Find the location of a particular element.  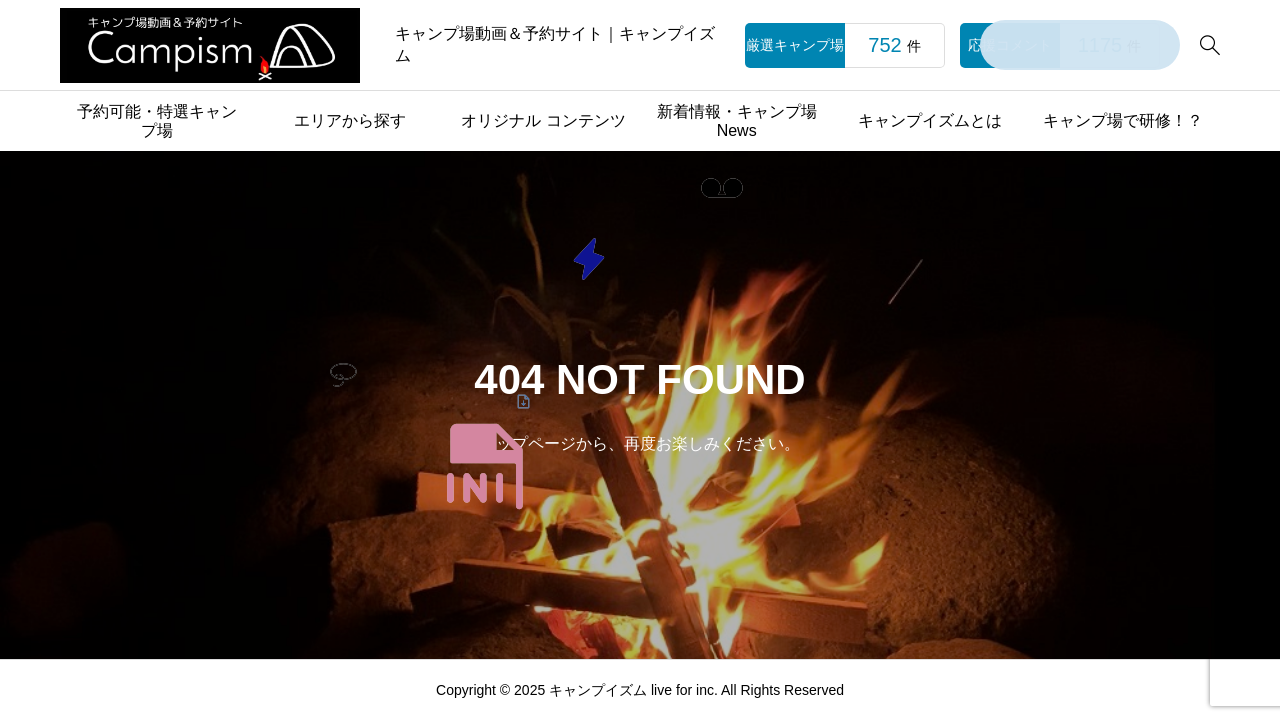

freeform selection tool is located at coordinates (343, 373).